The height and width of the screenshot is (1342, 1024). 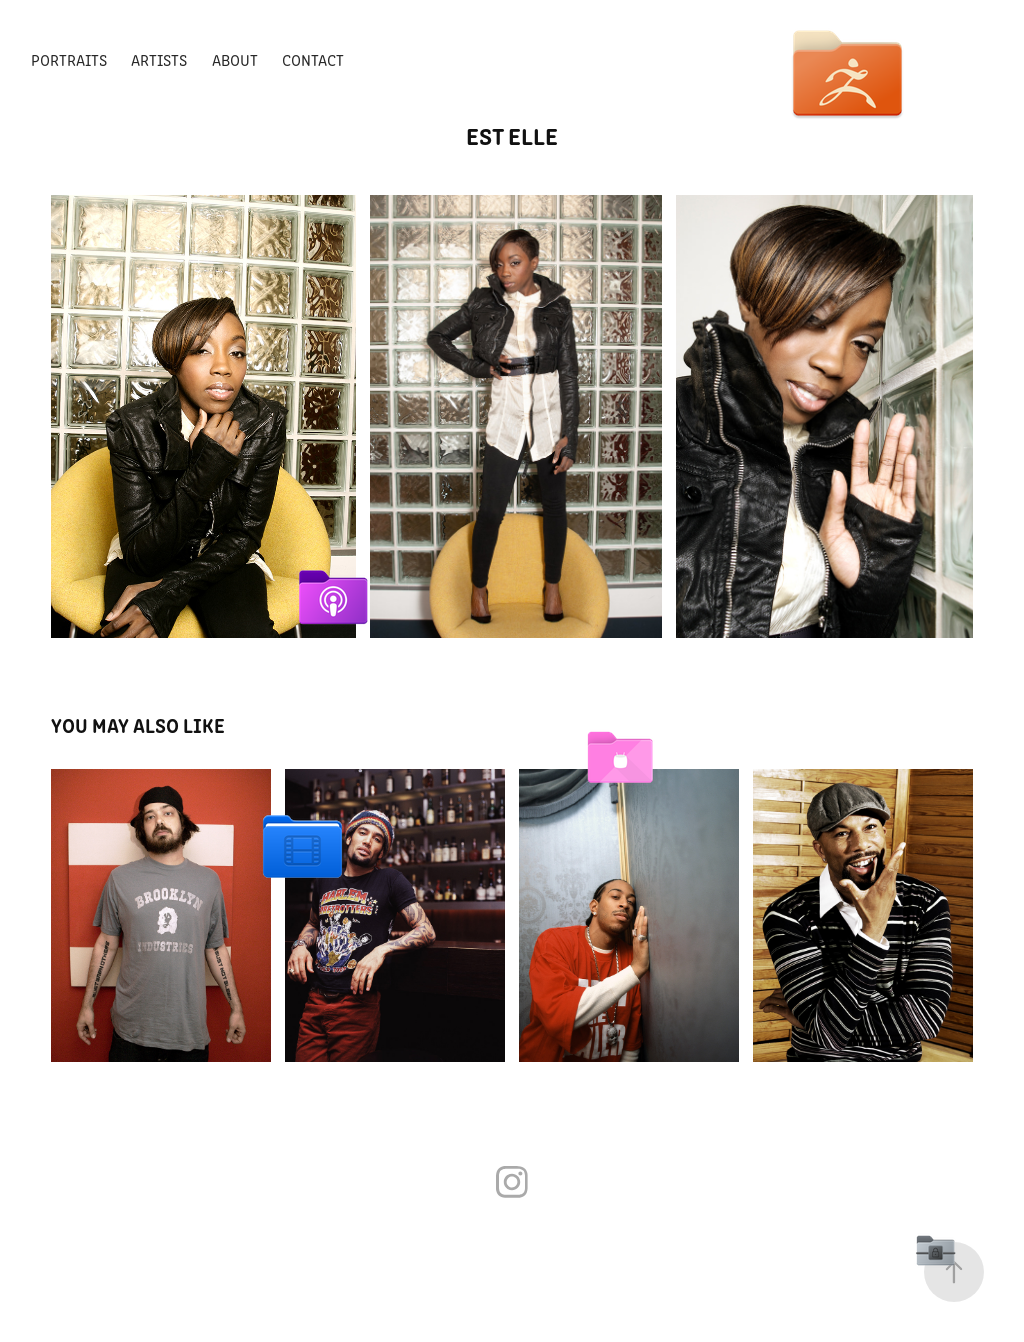 What do you see at coordinates (847, 76) in the screenshot?
I see `open zbrush project files folder` at bounding box center [847, 76].